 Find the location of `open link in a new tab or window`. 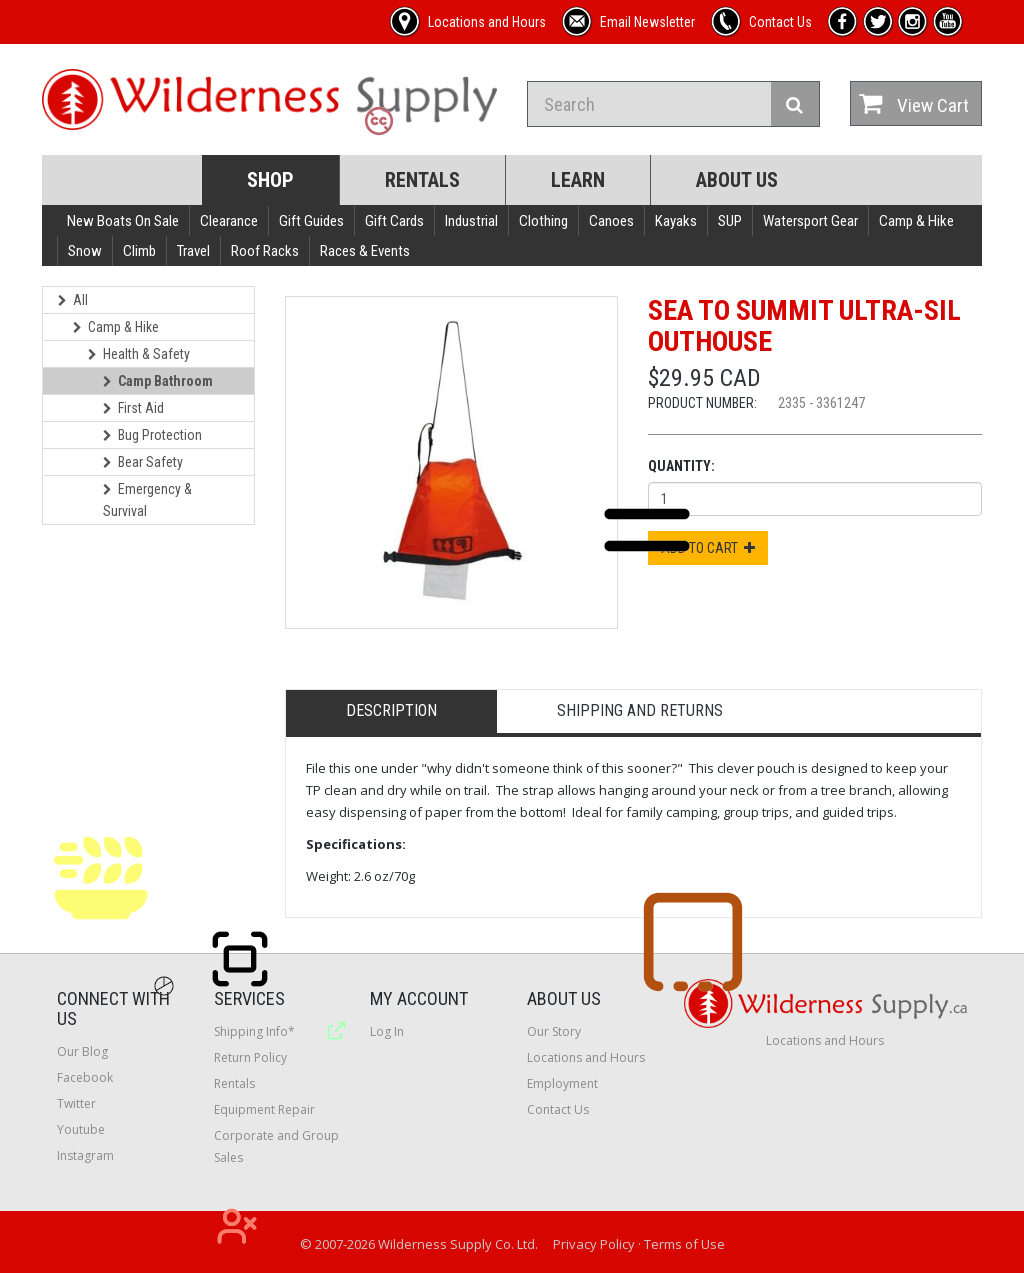

open link in a new tab or window is located at coordinates (336, 1030).